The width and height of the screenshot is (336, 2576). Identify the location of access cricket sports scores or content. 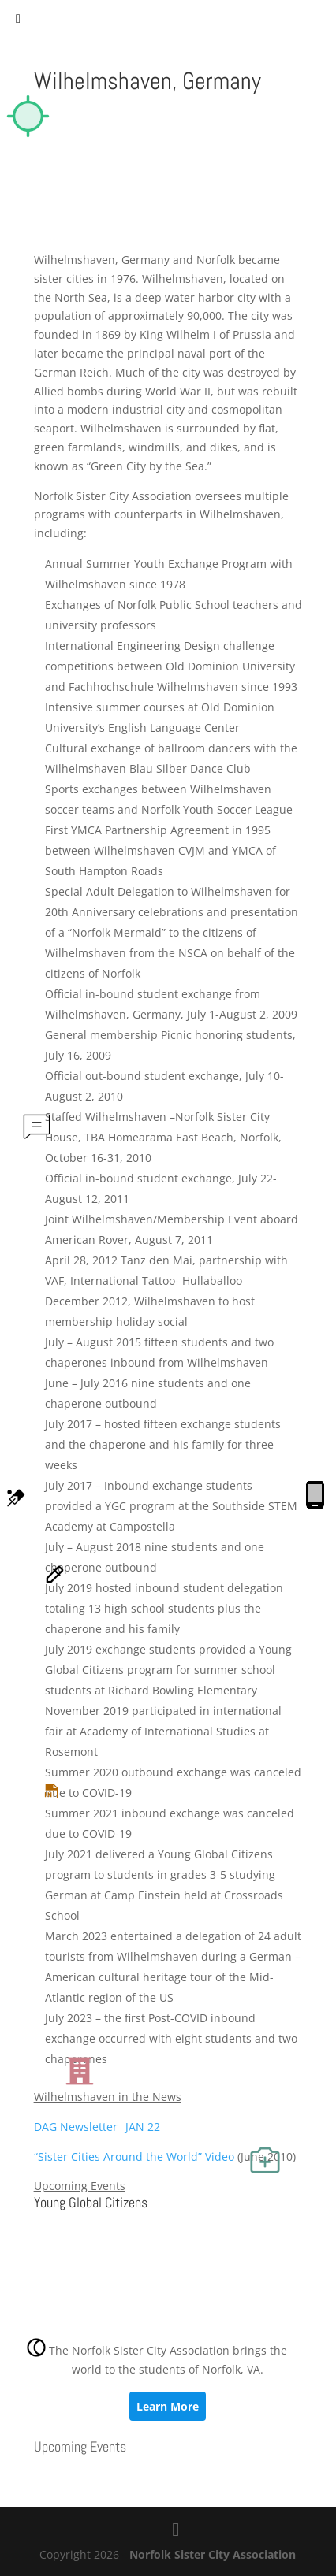
(15, 1498).